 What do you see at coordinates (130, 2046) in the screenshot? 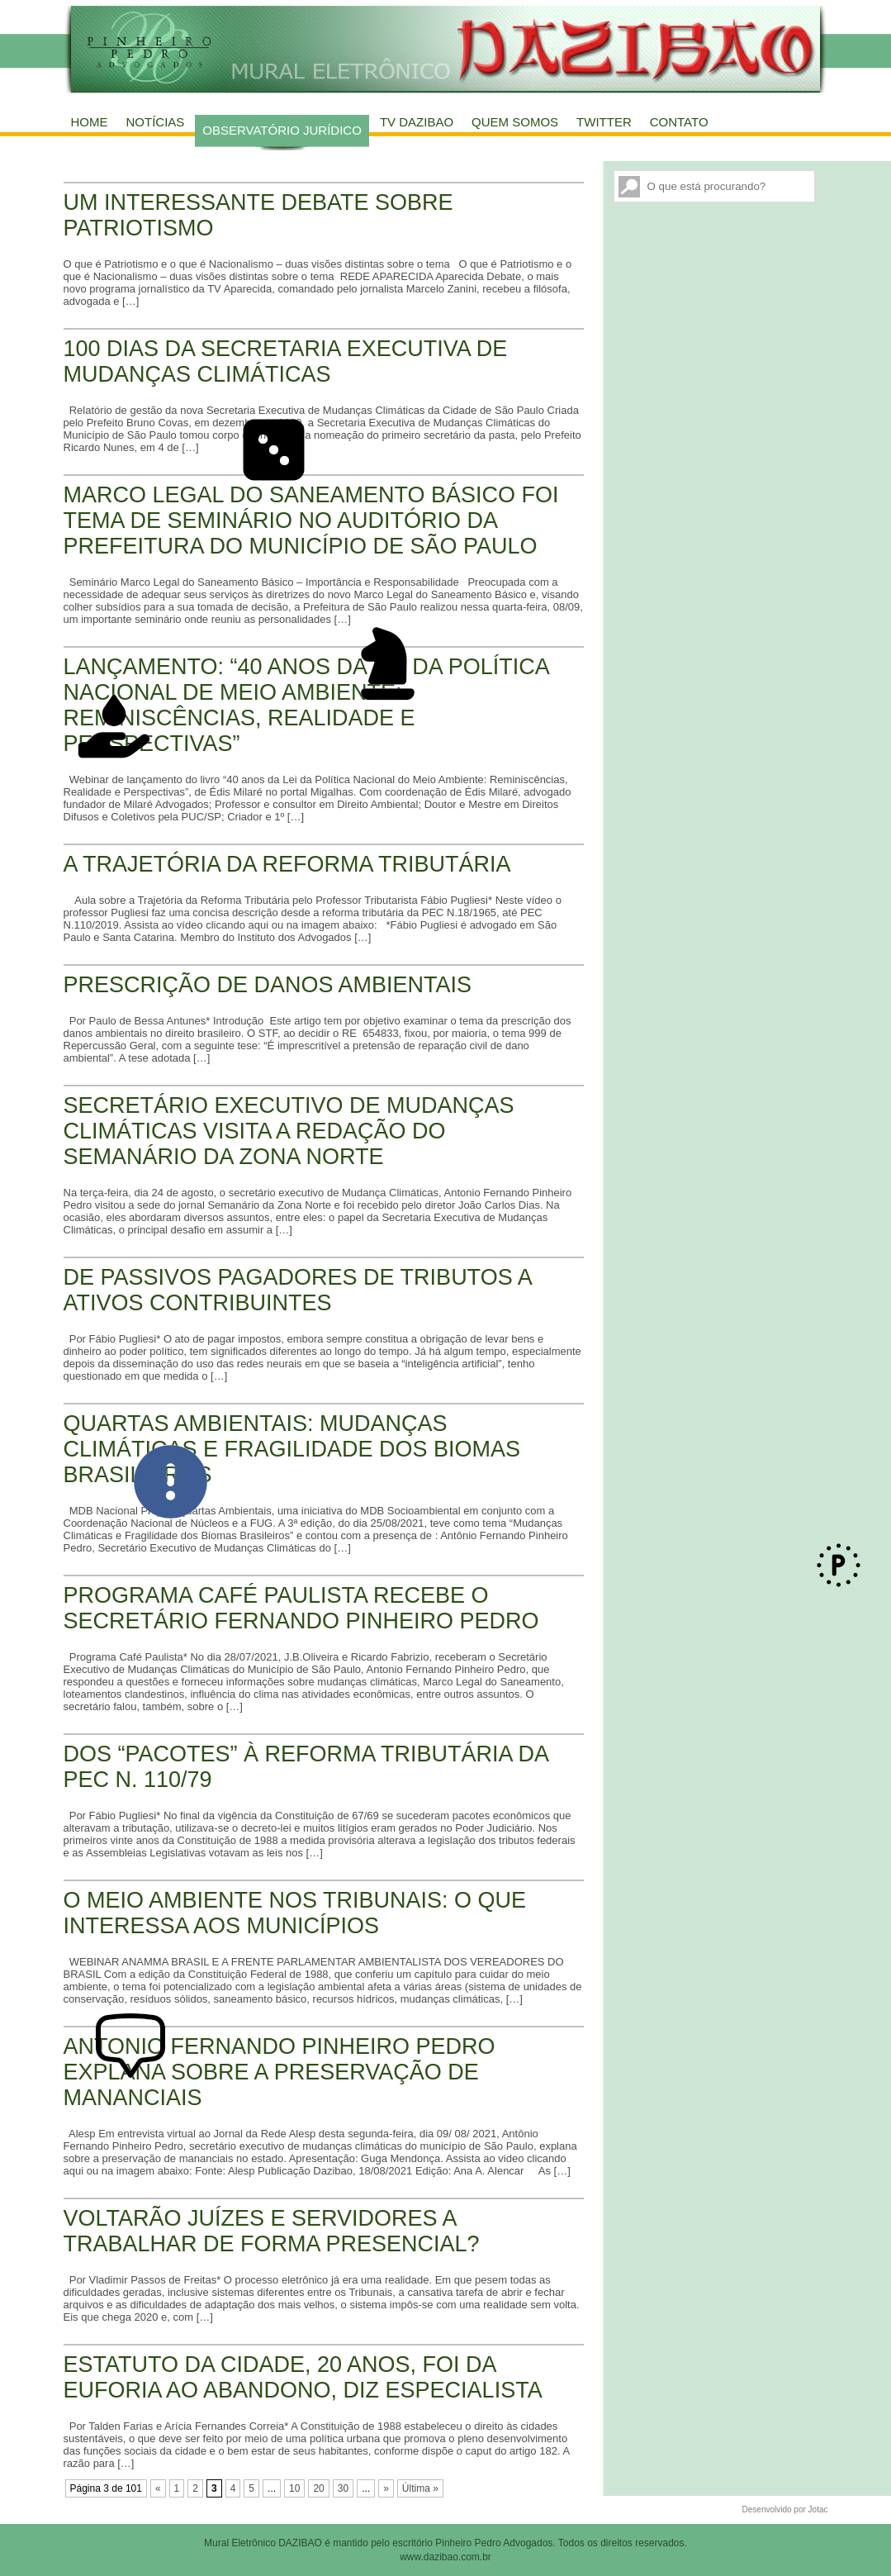
I see `open chat or messaging` at bounding box center [130, 2046].